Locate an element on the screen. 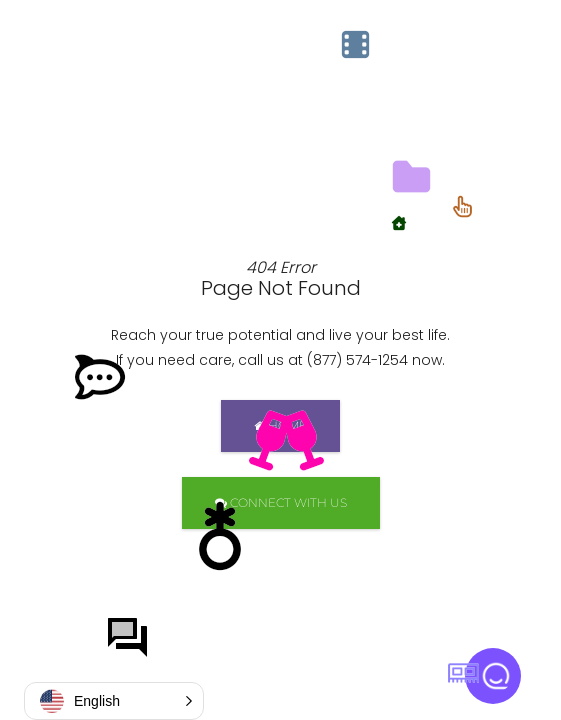 The image size is (561, 720). view system memory or RAM usage is located at coordinates (463, 672).